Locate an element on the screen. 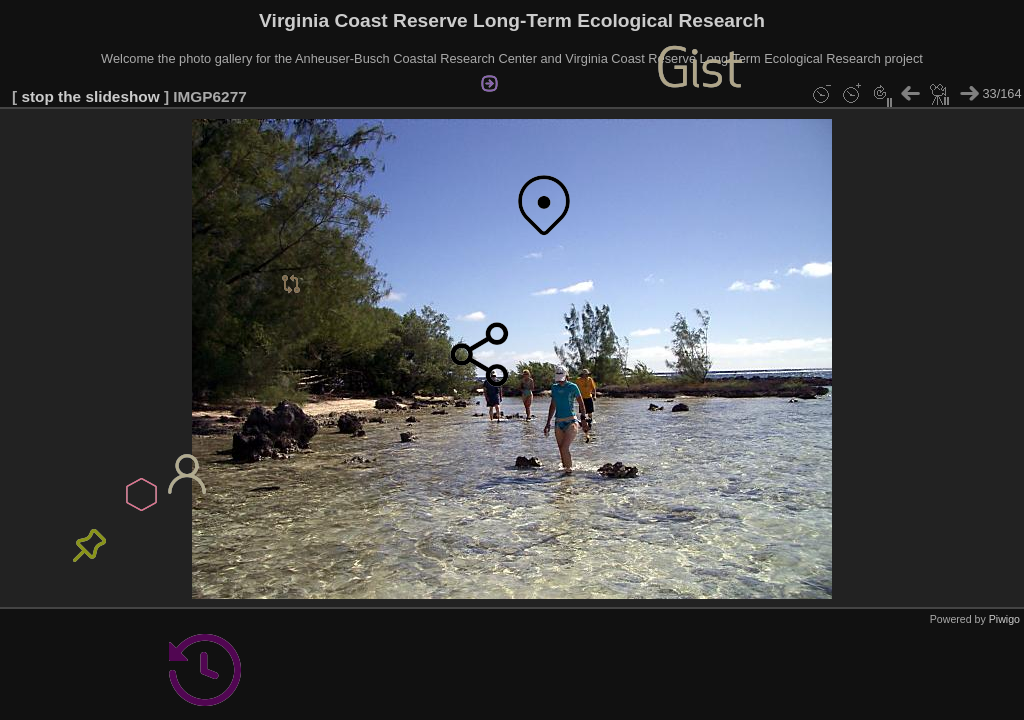 This screenshot has width=1024, height=720. compare branches or commits in a repository is located at coordinates (291, 284).